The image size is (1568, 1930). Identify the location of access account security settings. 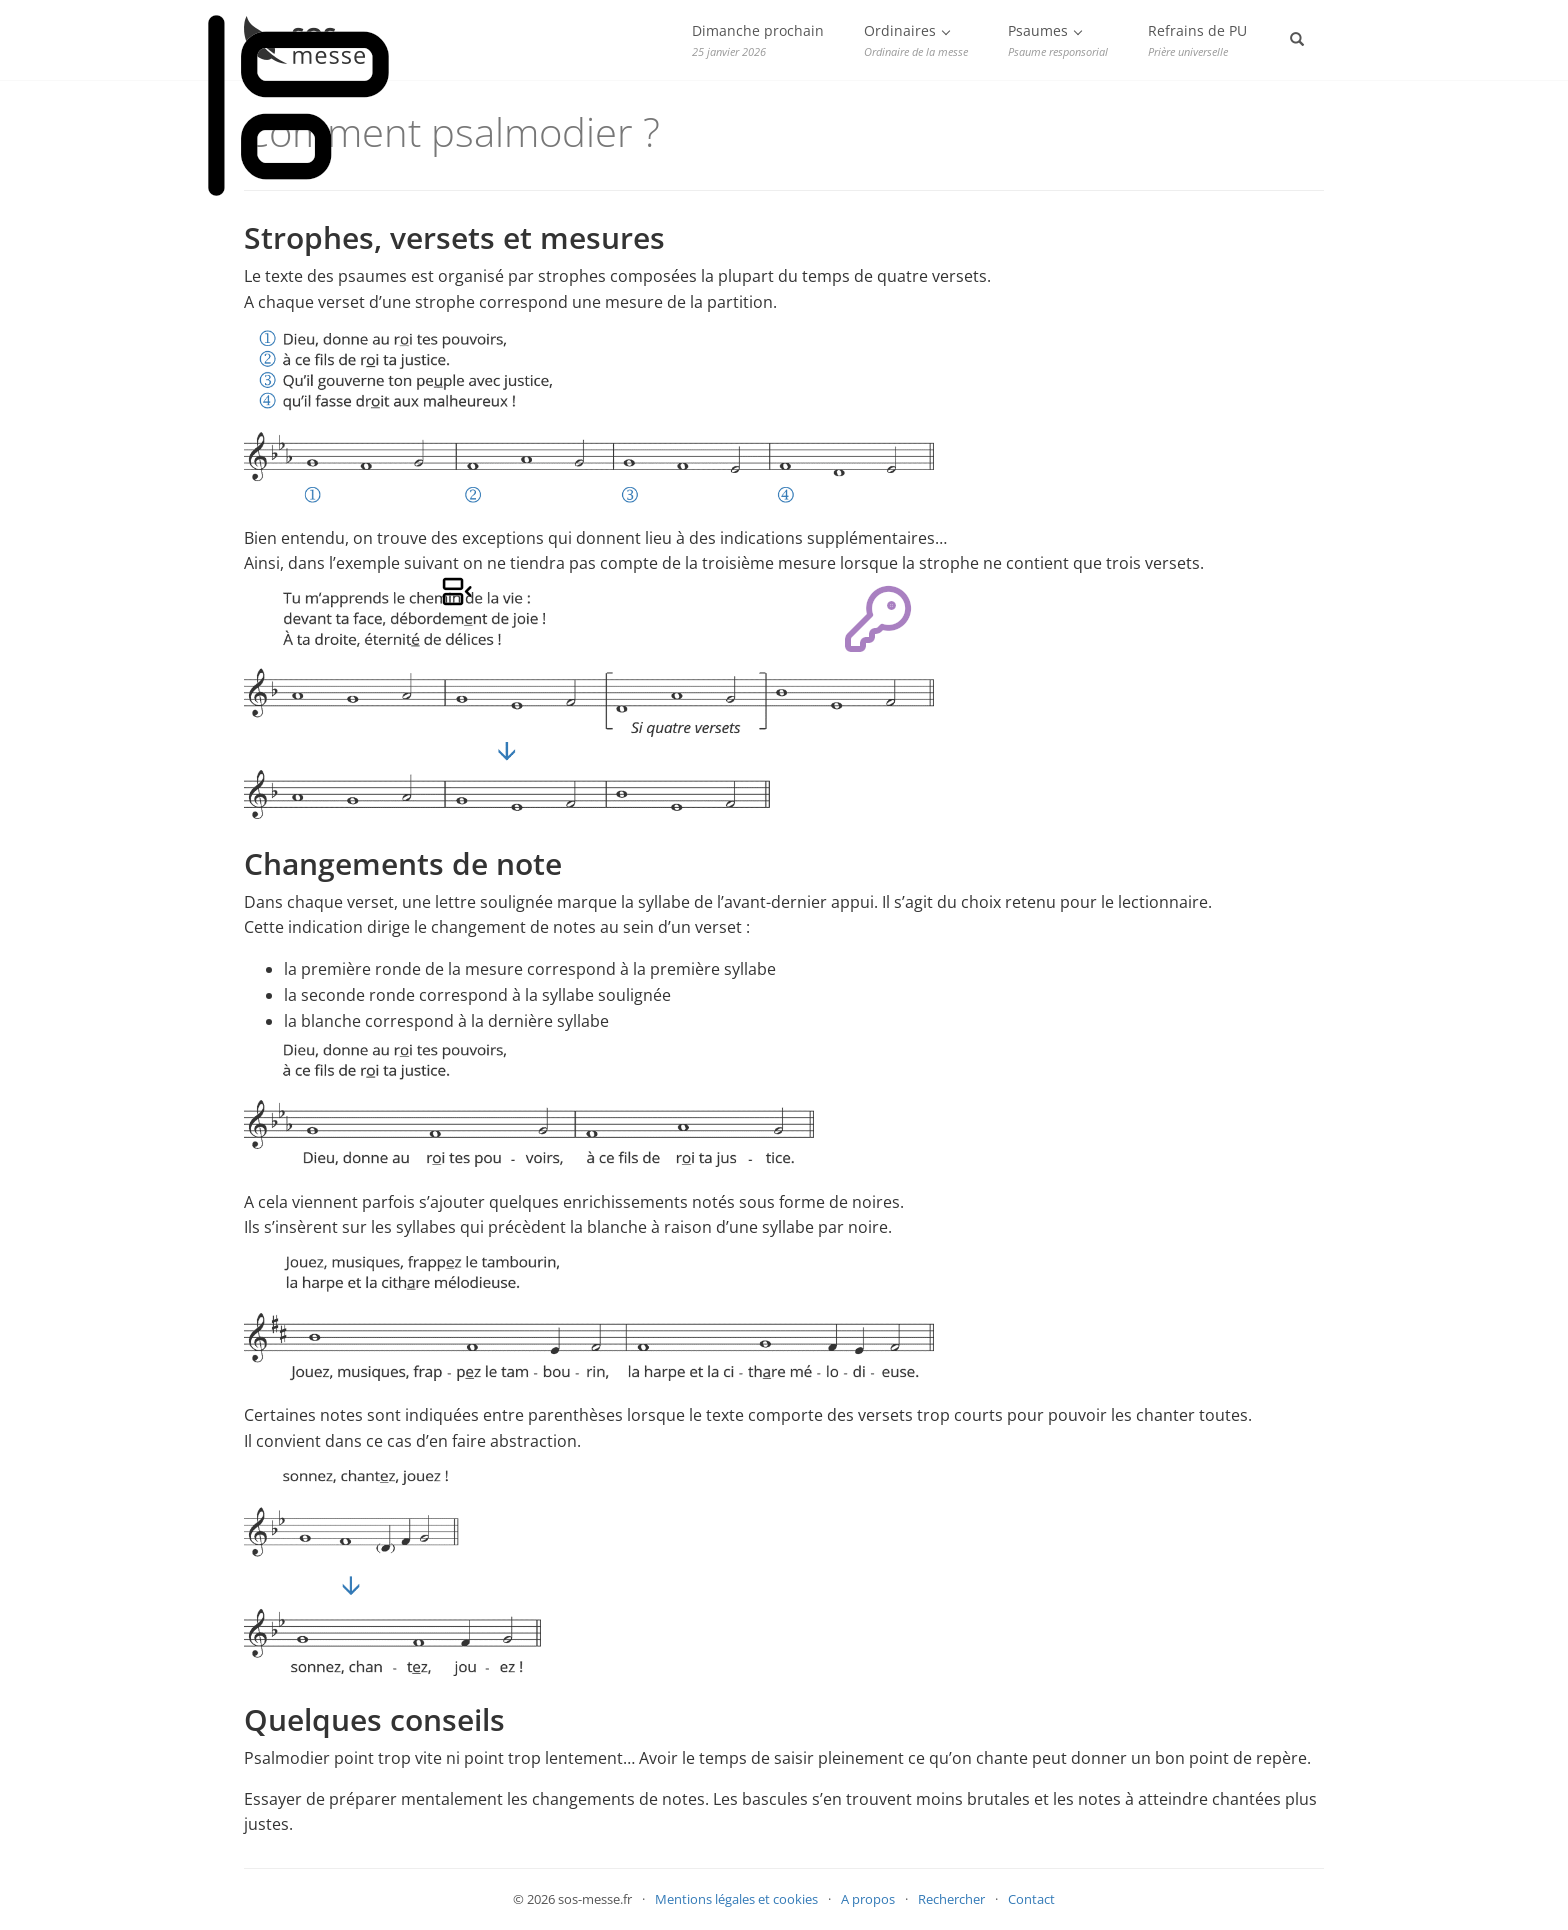
(878, 619).